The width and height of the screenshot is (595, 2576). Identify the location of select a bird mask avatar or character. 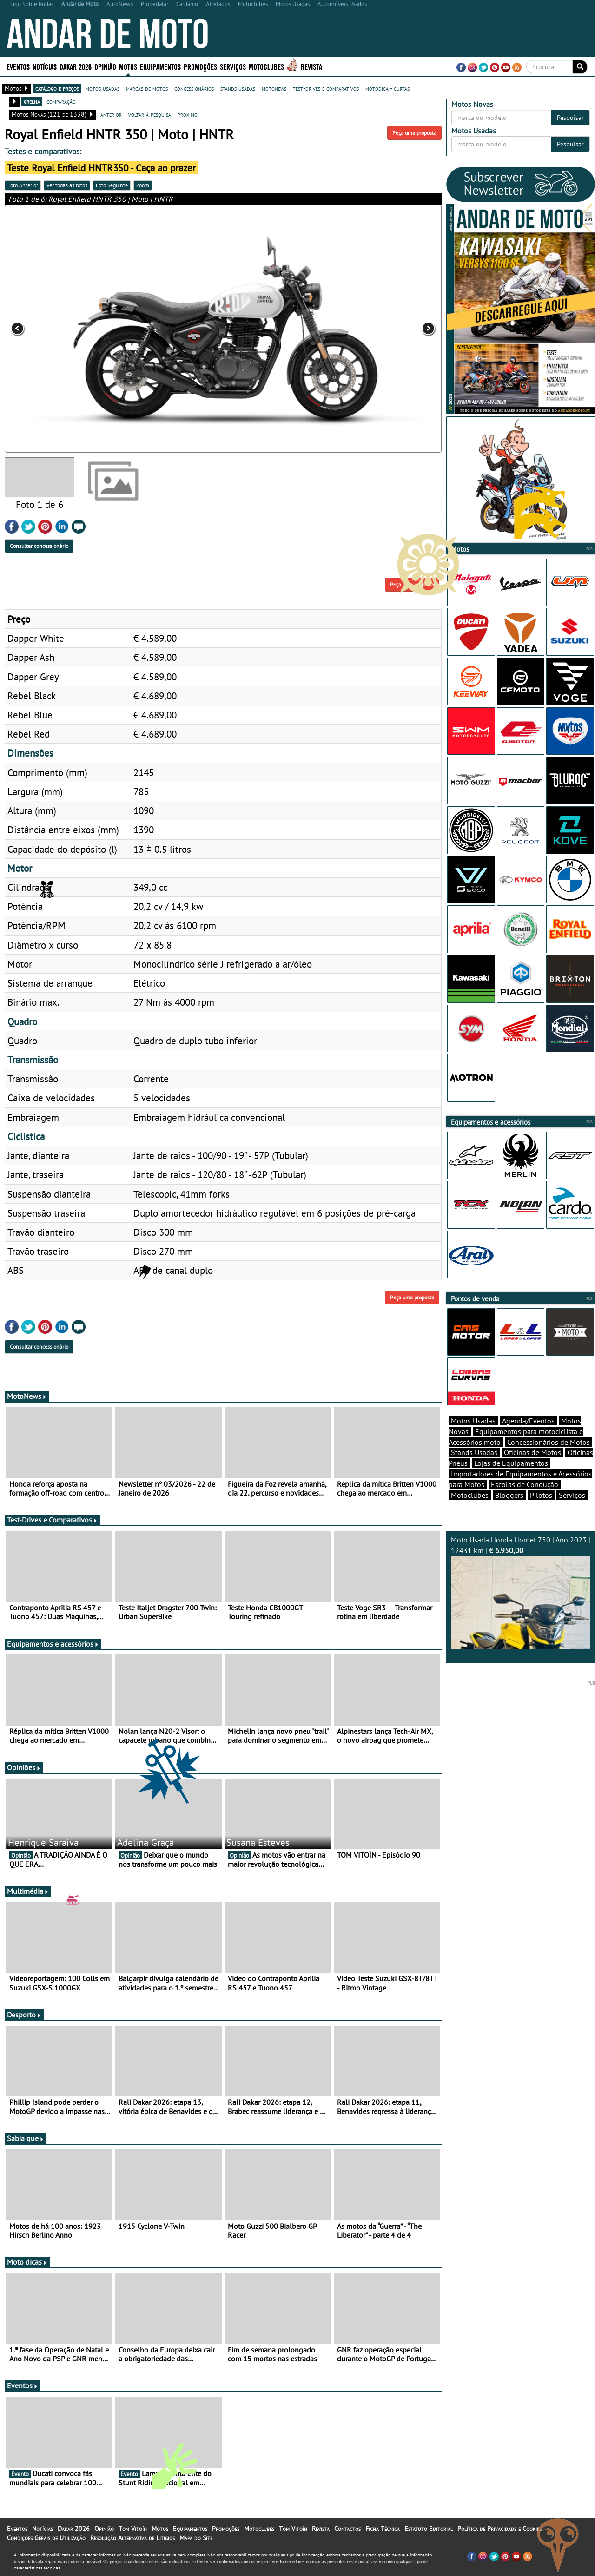
(558, 2545).